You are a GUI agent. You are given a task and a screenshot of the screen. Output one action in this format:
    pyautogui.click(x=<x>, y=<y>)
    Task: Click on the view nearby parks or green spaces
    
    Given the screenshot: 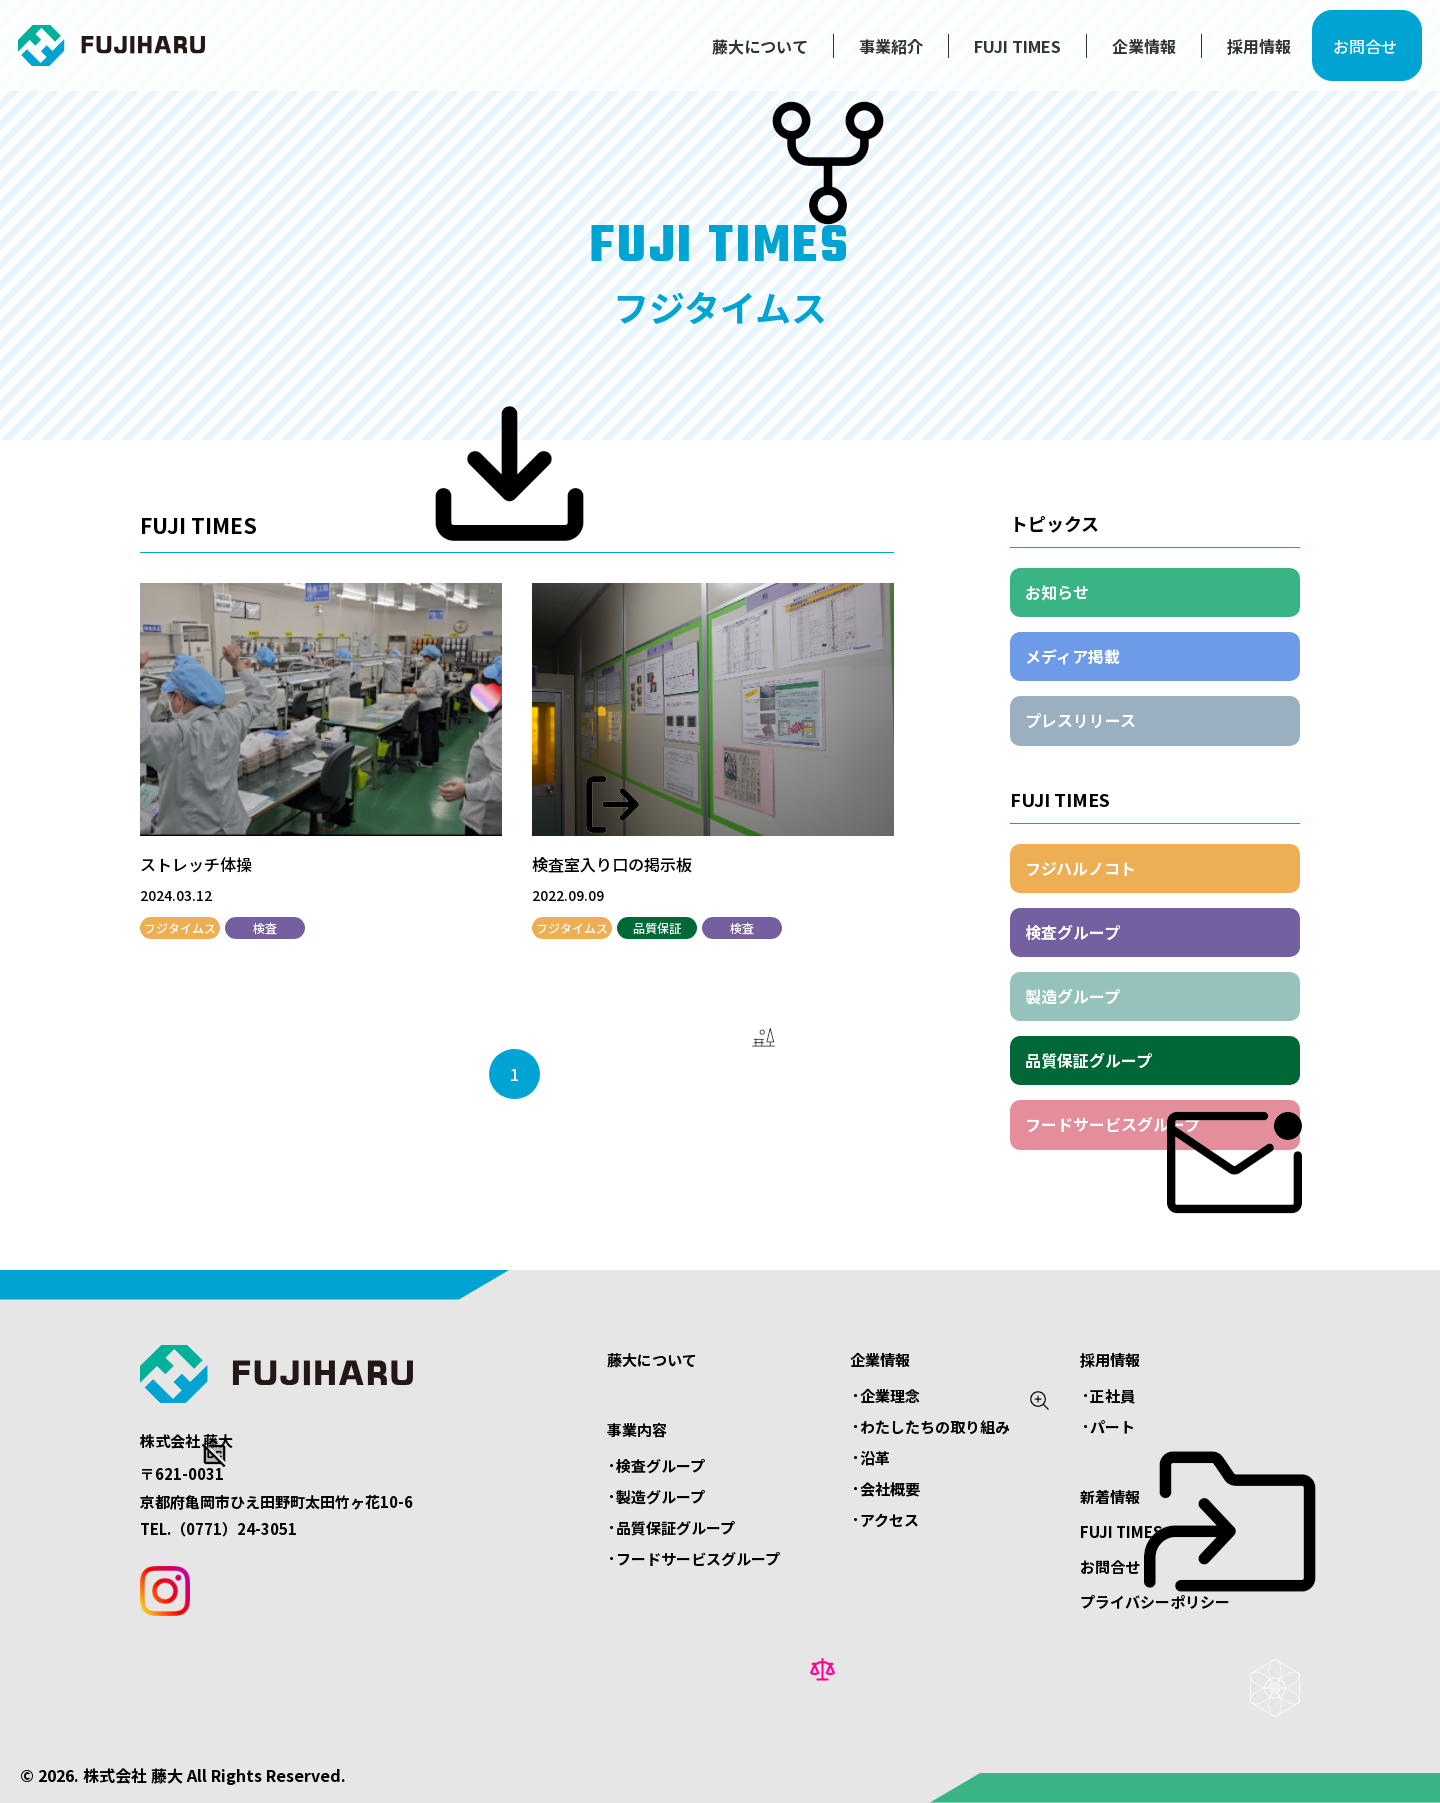 What is the action you would take?
    pyautogui.click(x=763, y=1038)
    